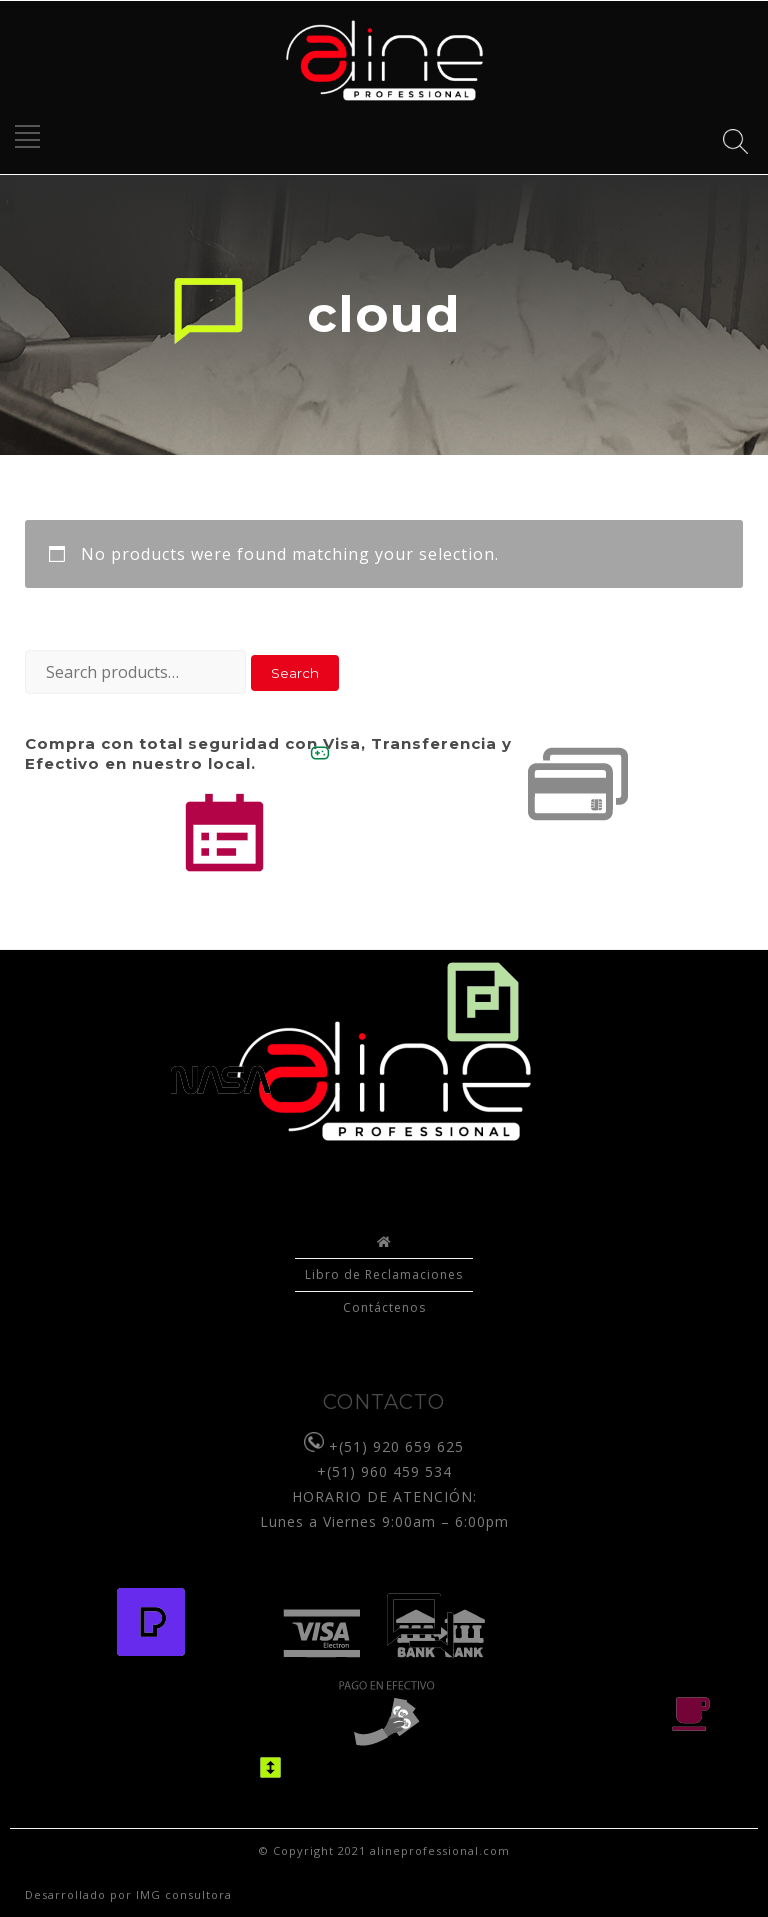 This screenshot has height=1917, width=768. Describe the element at coordinates (270, 1767) in the screenshot. I see `flip content vertically` at that location.